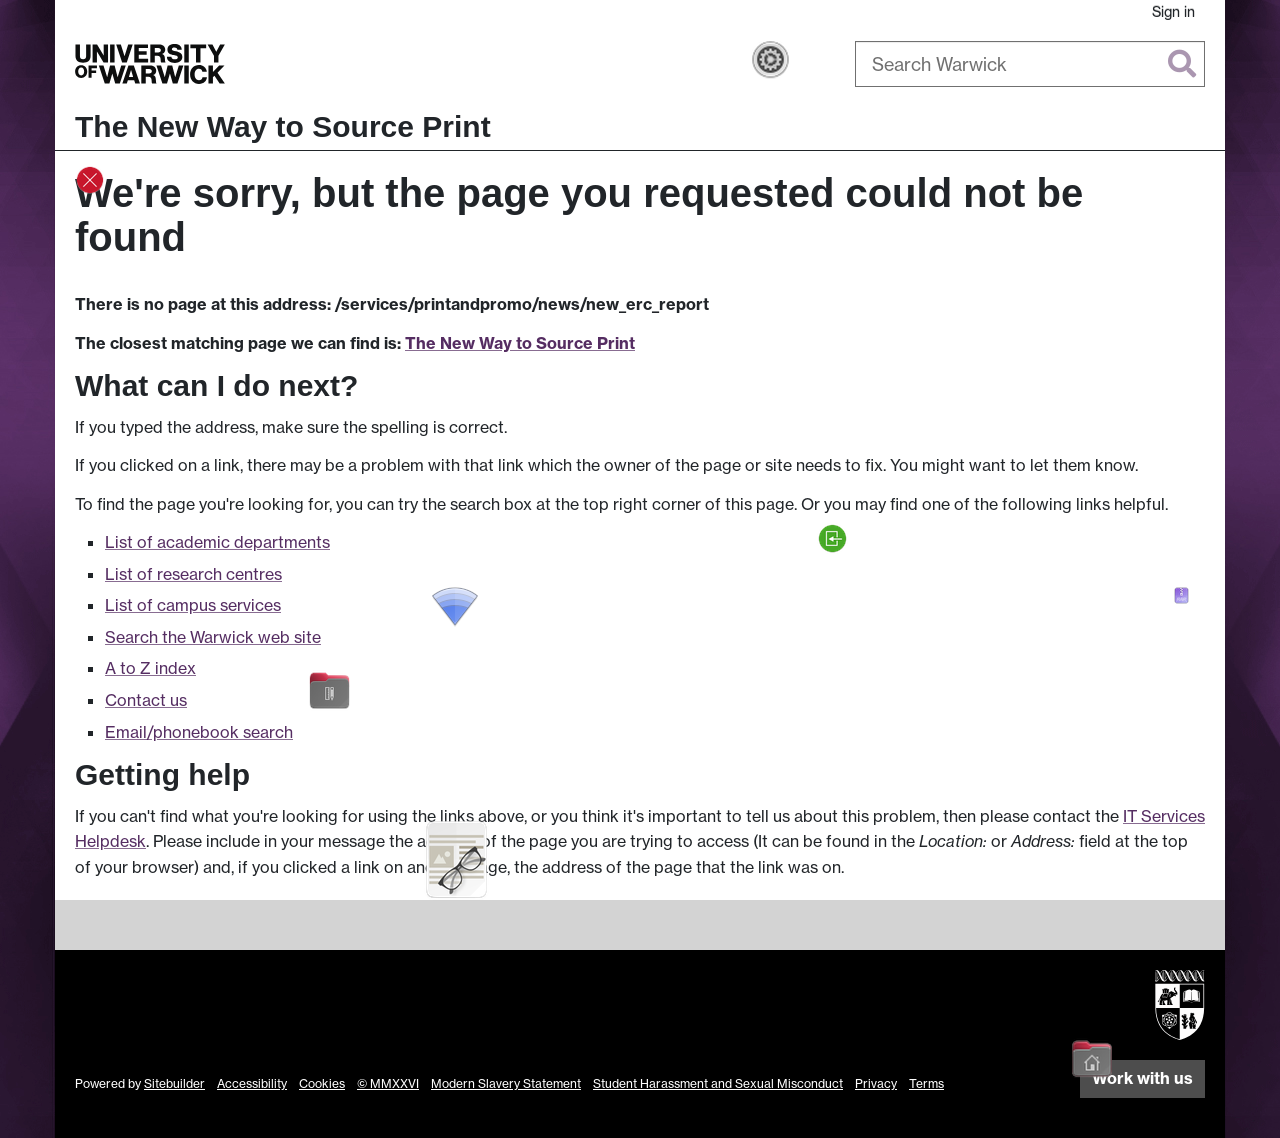  What do you see at coordinates (329, 690) in the screenshot?
I see `open templates folder` at bounding box center [329, 690].